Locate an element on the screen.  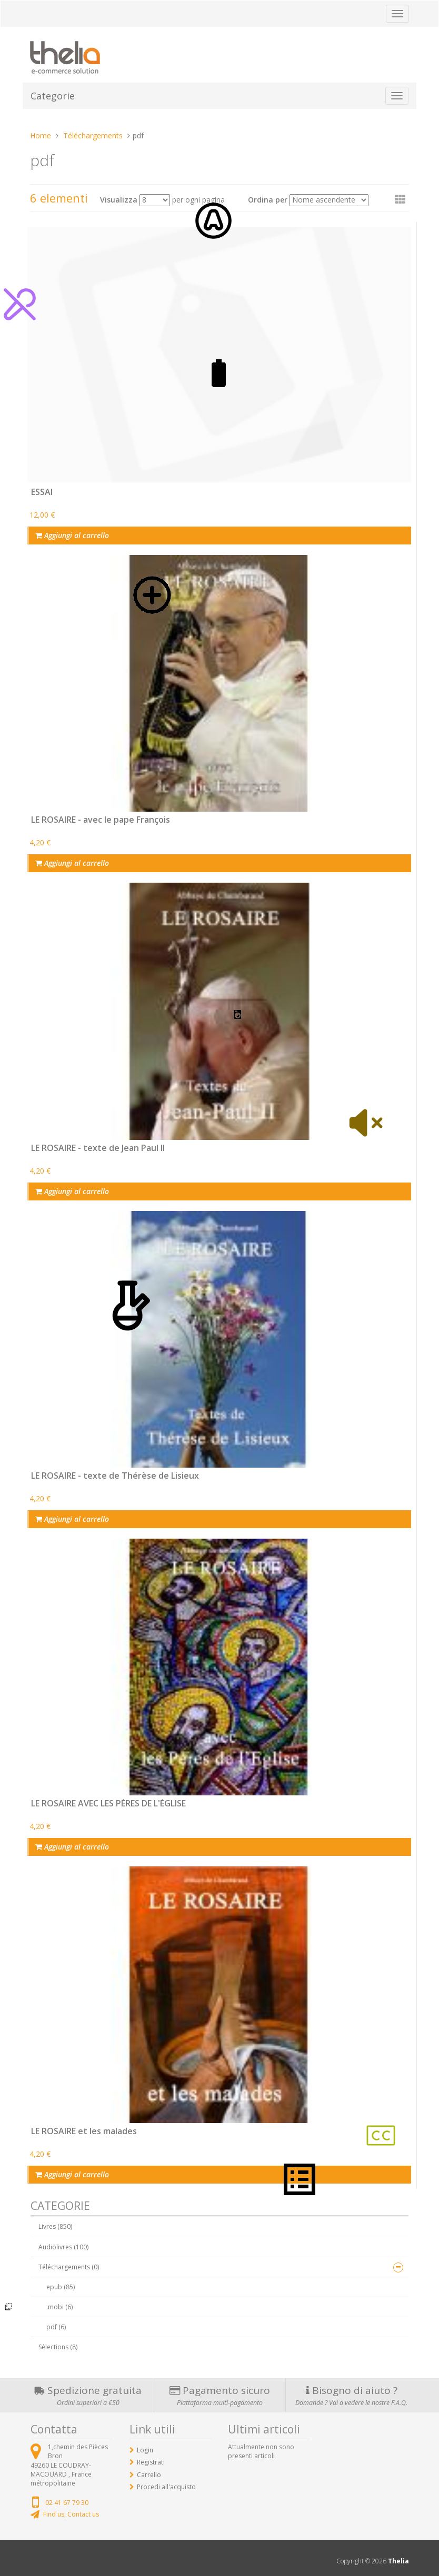
find nearby laundromats or laundry services is located at coordinates (237, 1014).